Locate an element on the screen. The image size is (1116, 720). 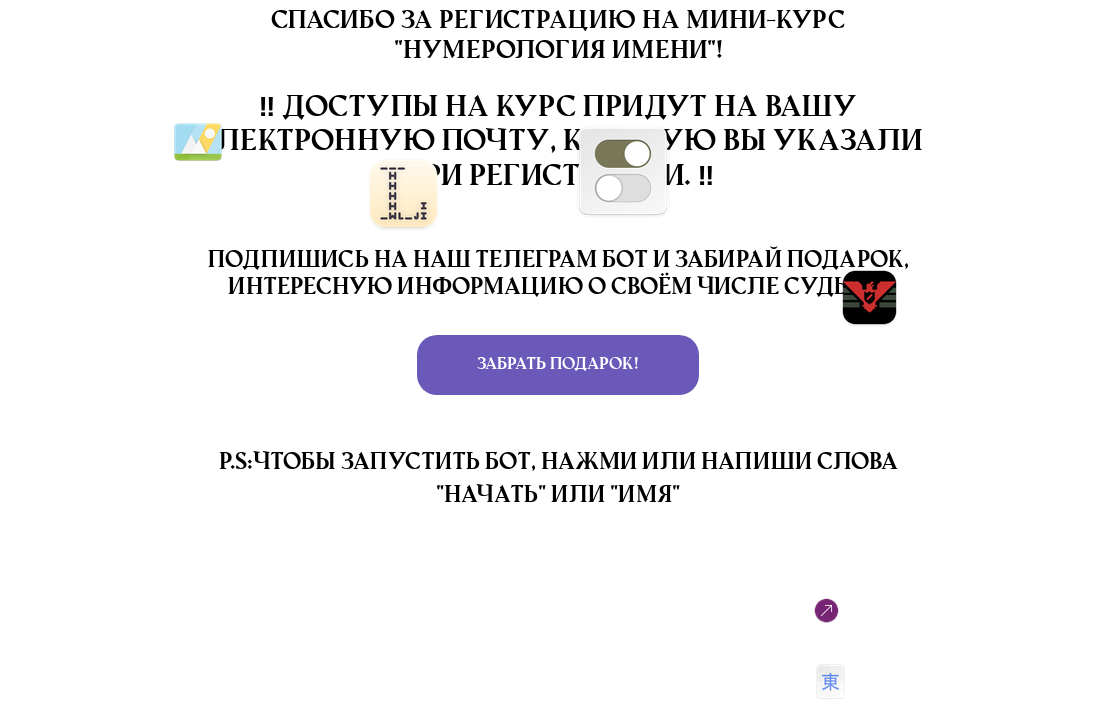
indicates a symbolic link or shortcut to another file is located at coordinates (826, 610).